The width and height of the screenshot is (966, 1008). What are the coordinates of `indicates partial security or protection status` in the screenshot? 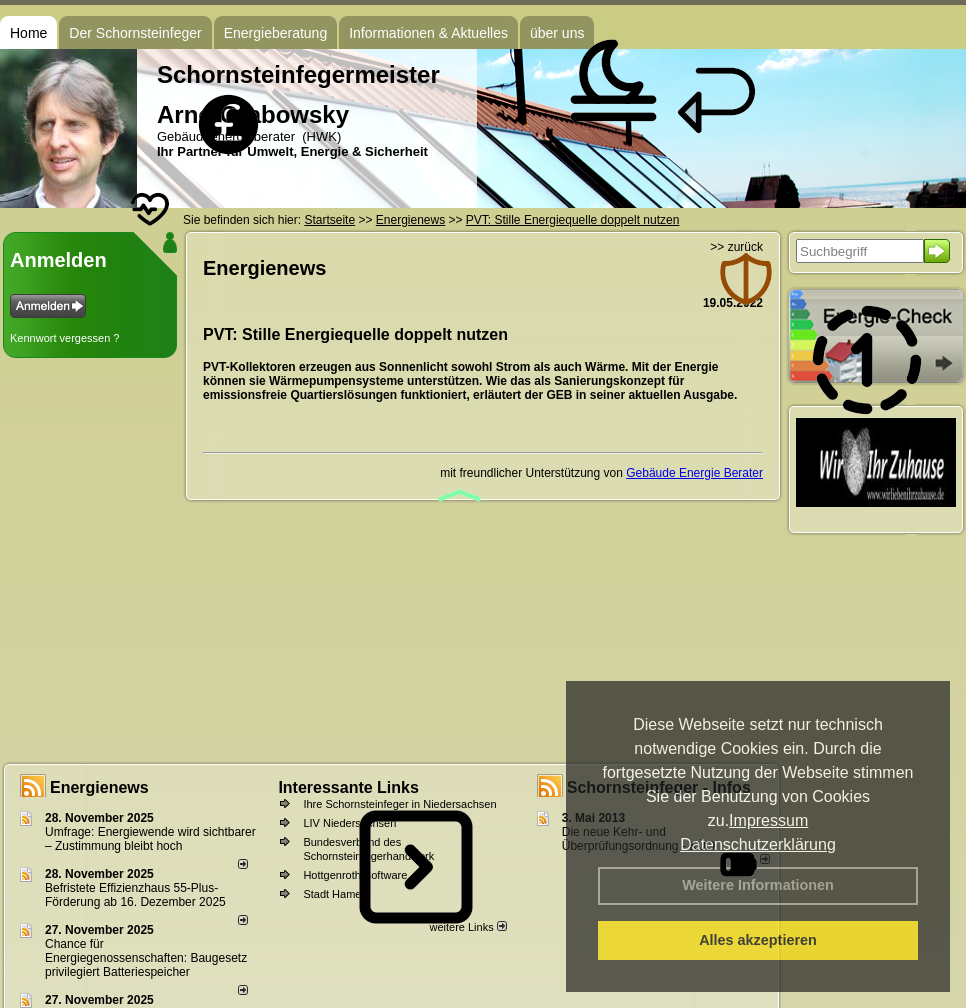 It's located at (746, 279).